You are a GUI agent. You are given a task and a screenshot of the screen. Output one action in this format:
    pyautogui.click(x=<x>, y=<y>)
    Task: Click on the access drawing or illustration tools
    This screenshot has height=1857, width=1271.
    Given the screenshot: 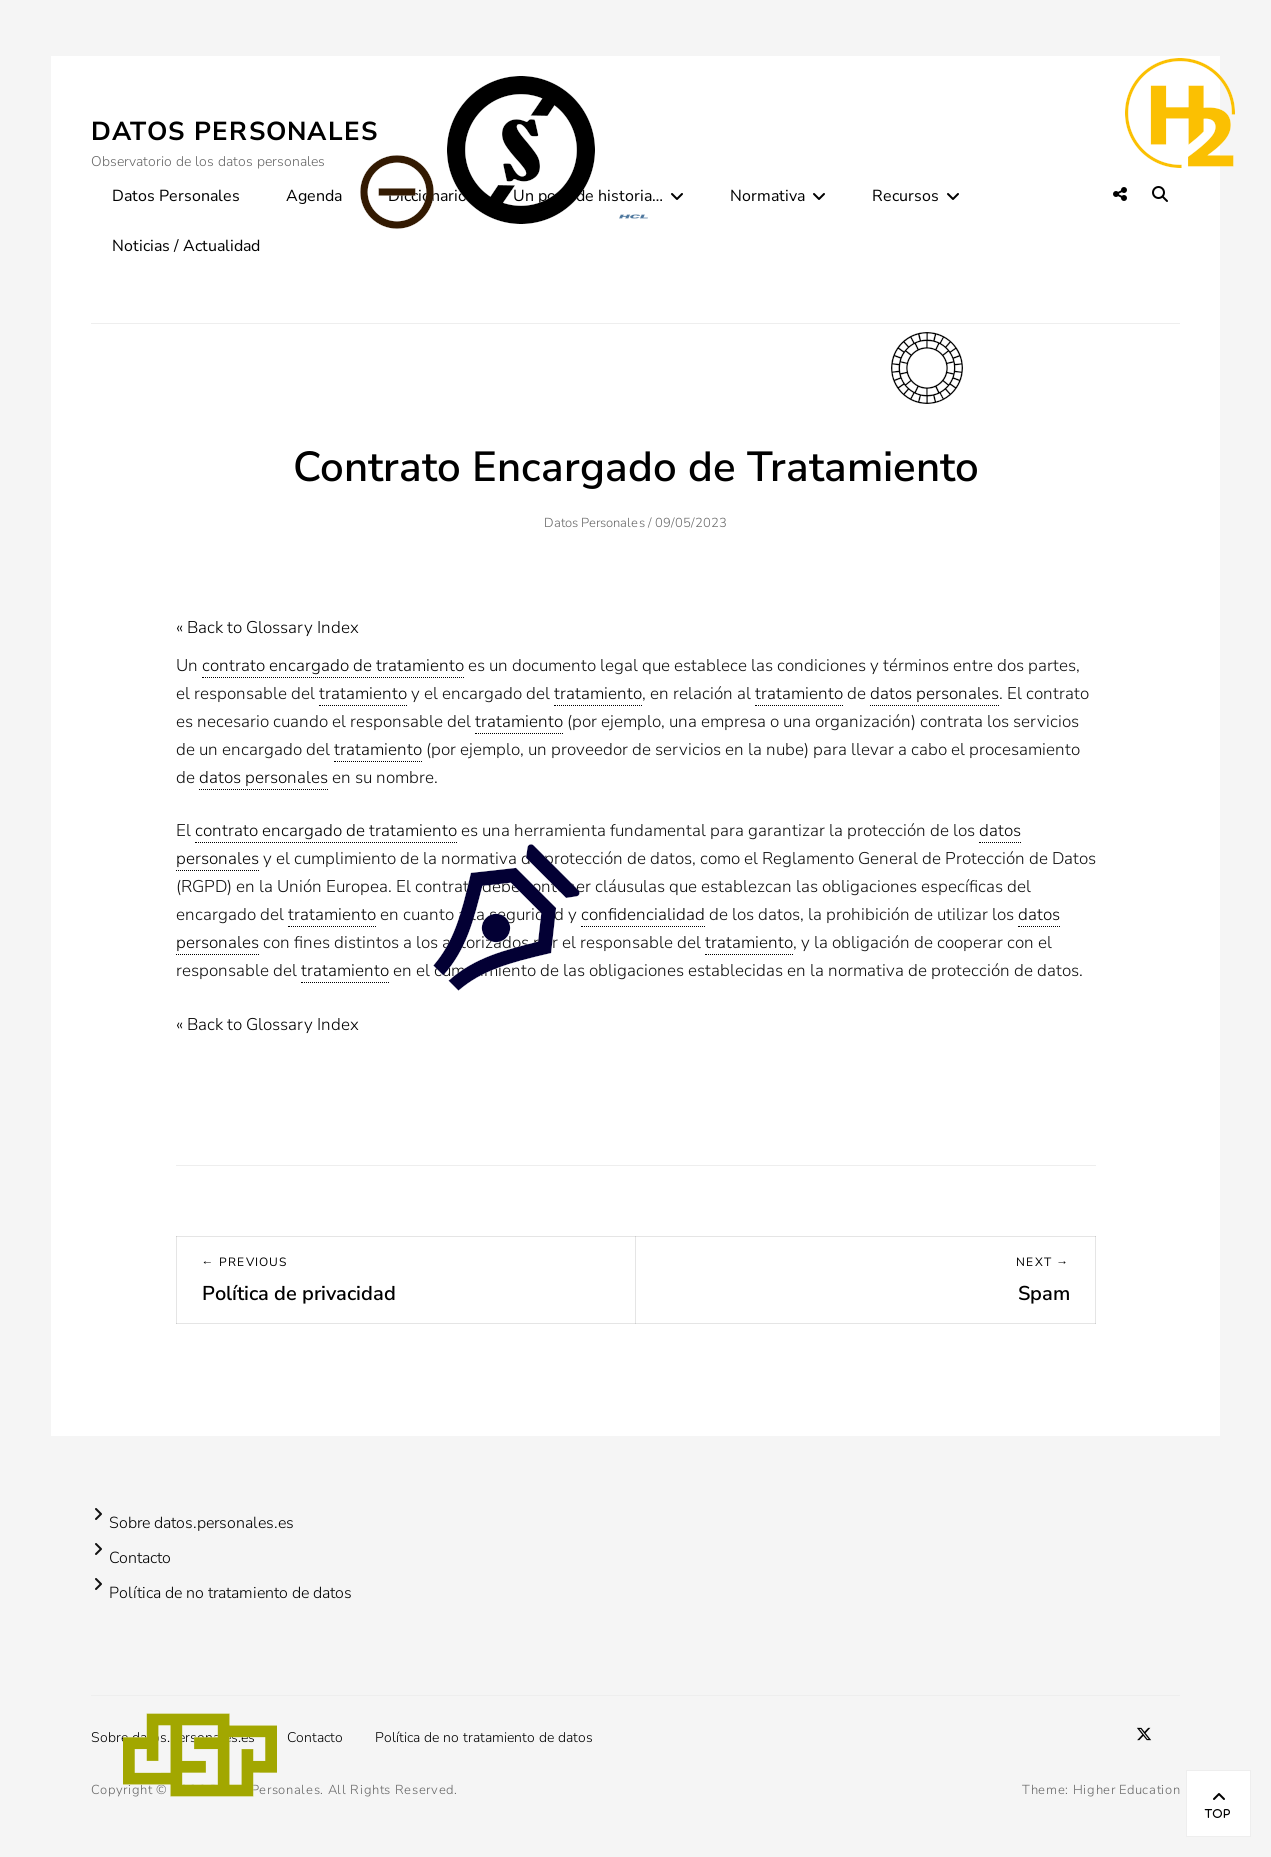 What is the action you would take?
    pyautogui.click(x=501, y=923)
    